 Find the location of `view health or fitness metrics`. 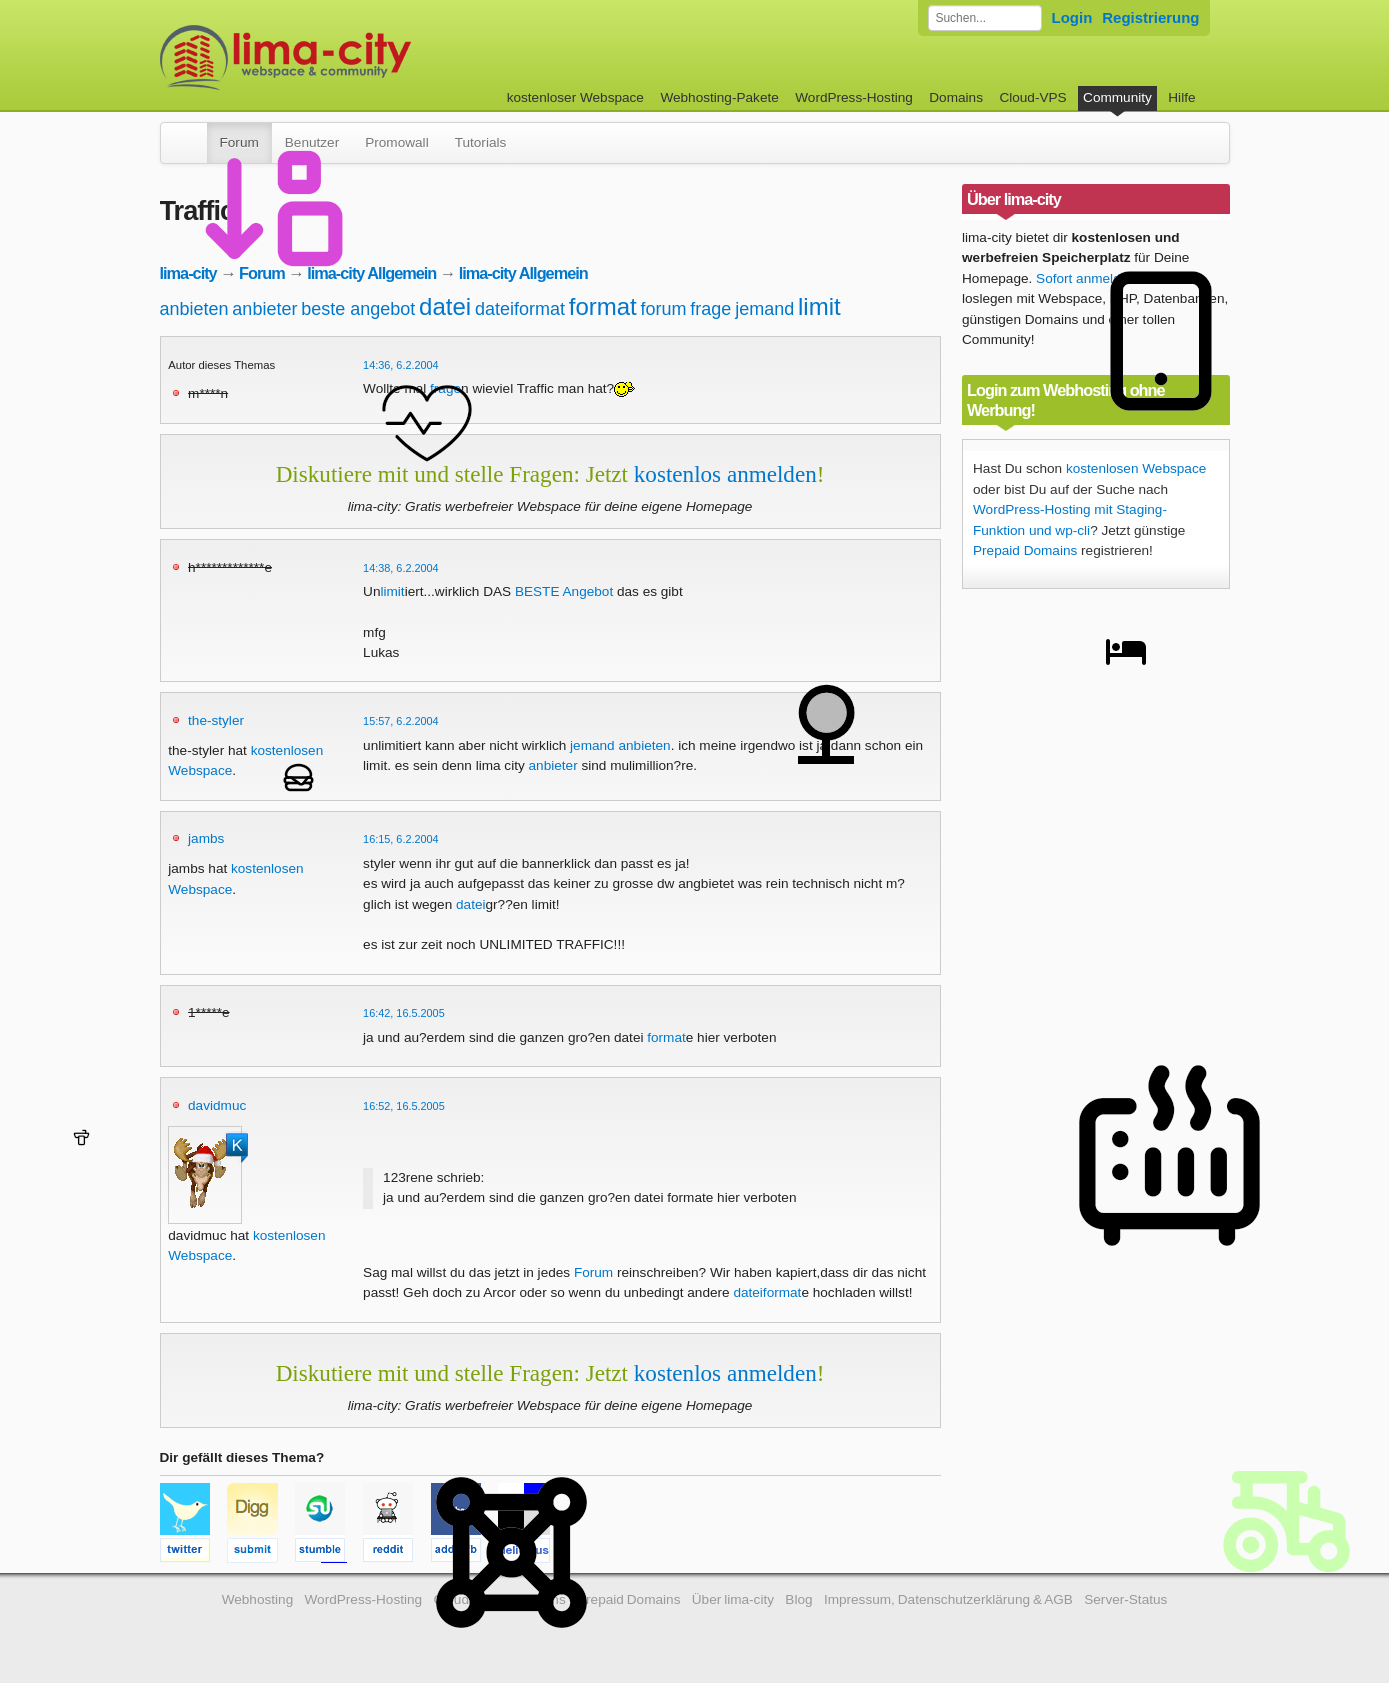

view health or fitness metrics is located at coordinates (427, 420).